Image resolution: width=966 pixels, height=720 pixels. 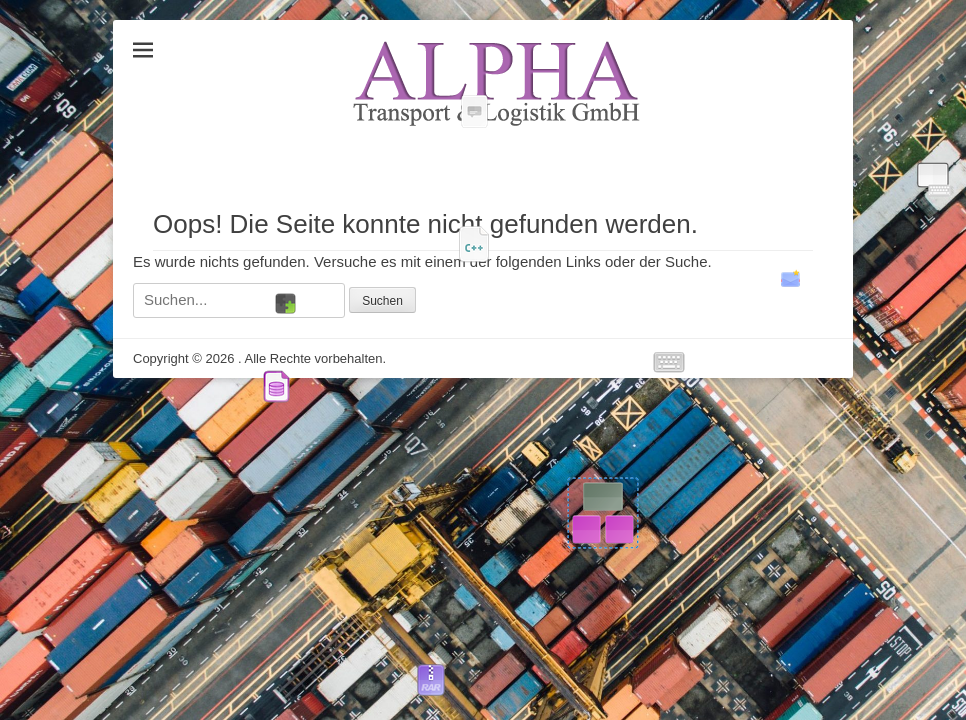 I want to click on mark email as unread, so click(x=790, y=279).